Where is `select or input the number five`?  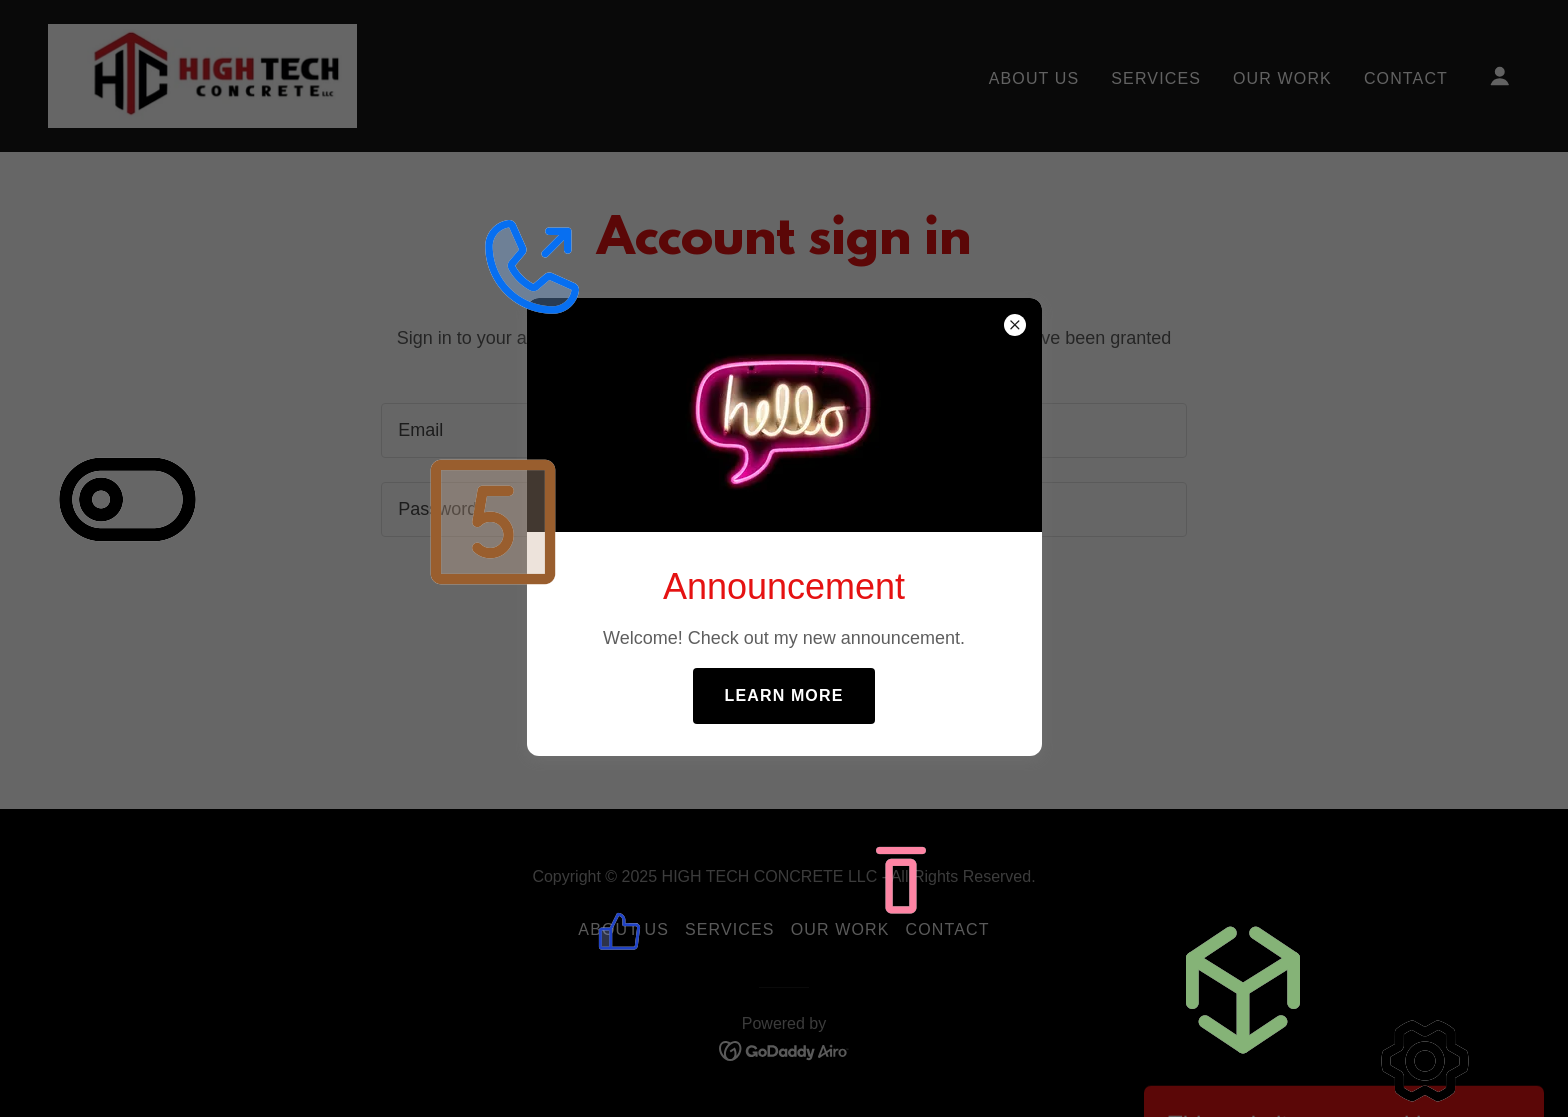
select or input the number five is located at coordinates (493, 522).